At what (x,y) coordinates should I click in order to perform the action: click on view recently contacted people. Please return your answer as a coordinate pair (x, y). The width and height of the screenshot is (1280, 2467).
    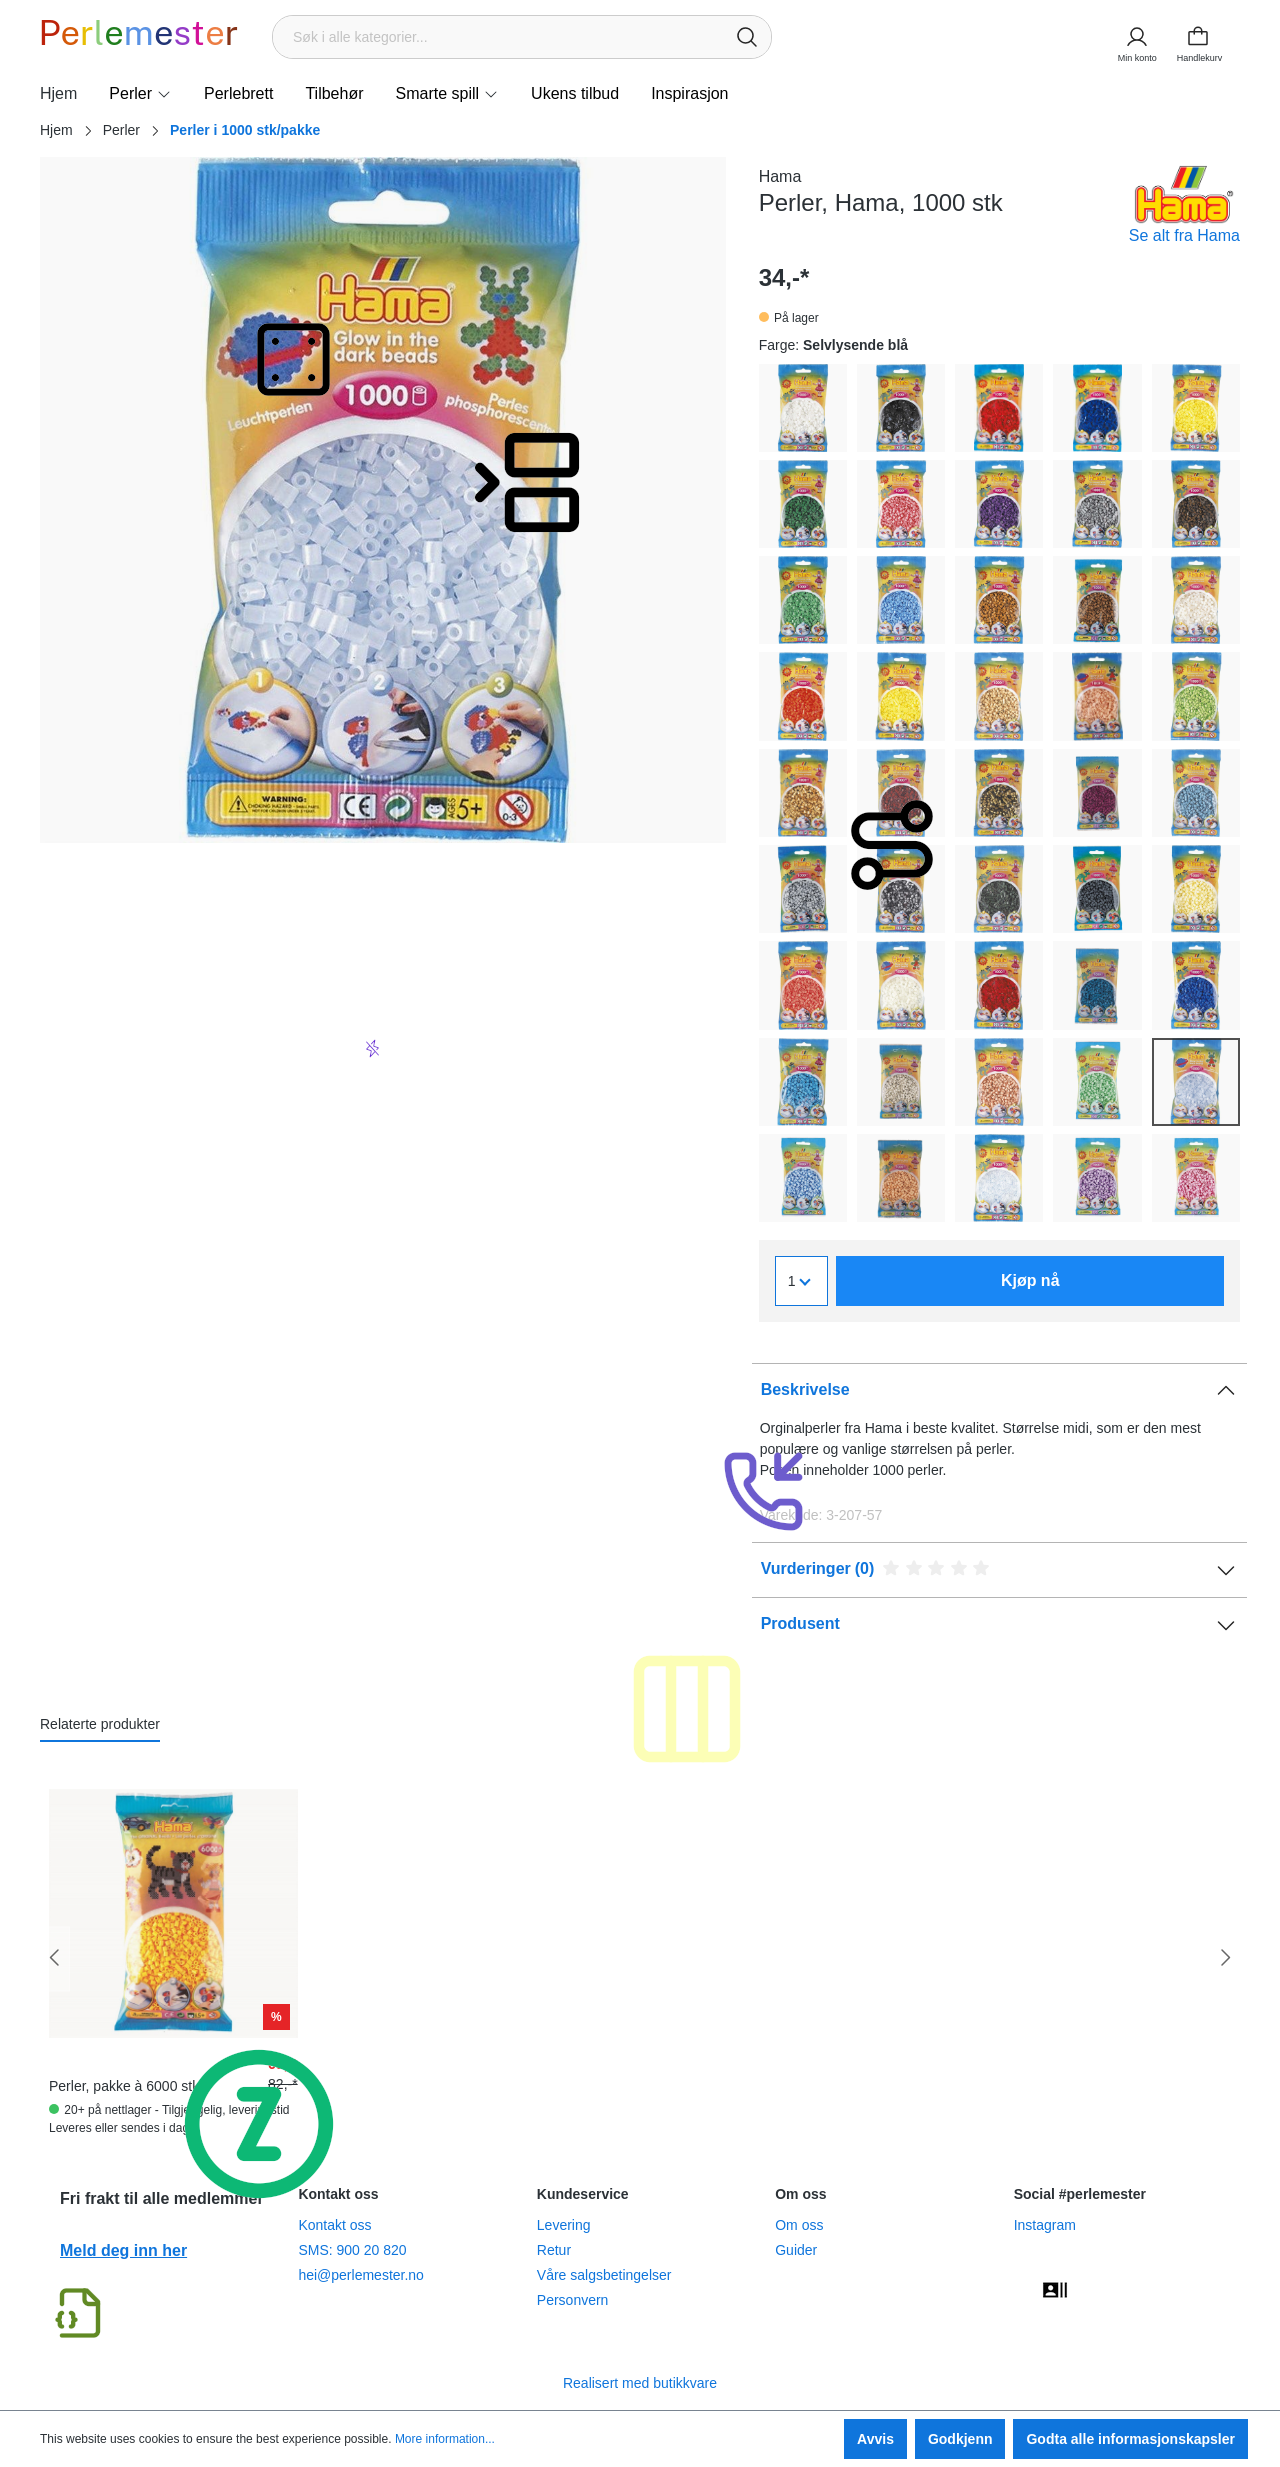
    Looking at the image, I should click on (1055, 2290).